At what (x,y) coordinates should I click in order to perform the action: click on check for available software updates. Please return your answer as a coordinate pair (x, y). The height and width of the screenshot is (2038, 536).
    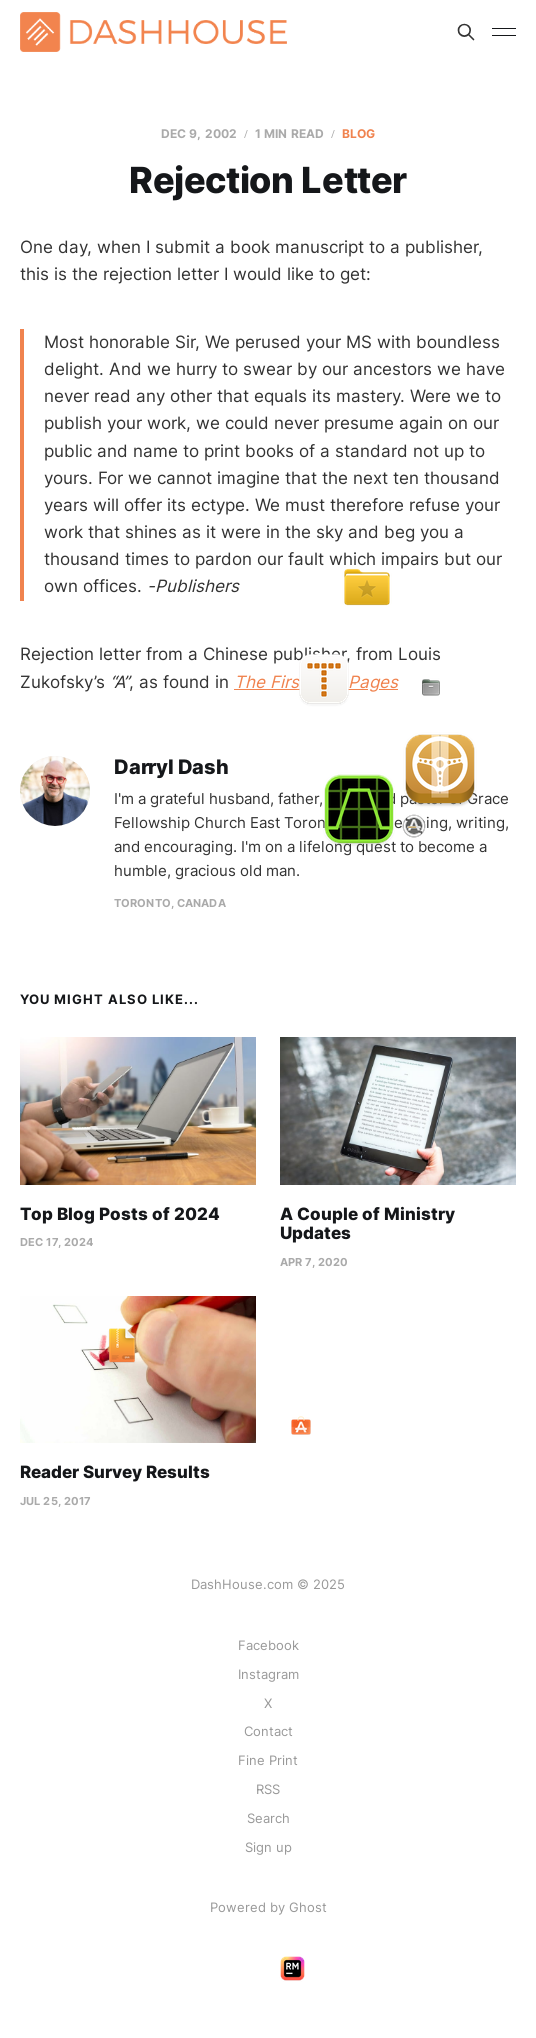
    Looking at the image, I should click on (414, 826).